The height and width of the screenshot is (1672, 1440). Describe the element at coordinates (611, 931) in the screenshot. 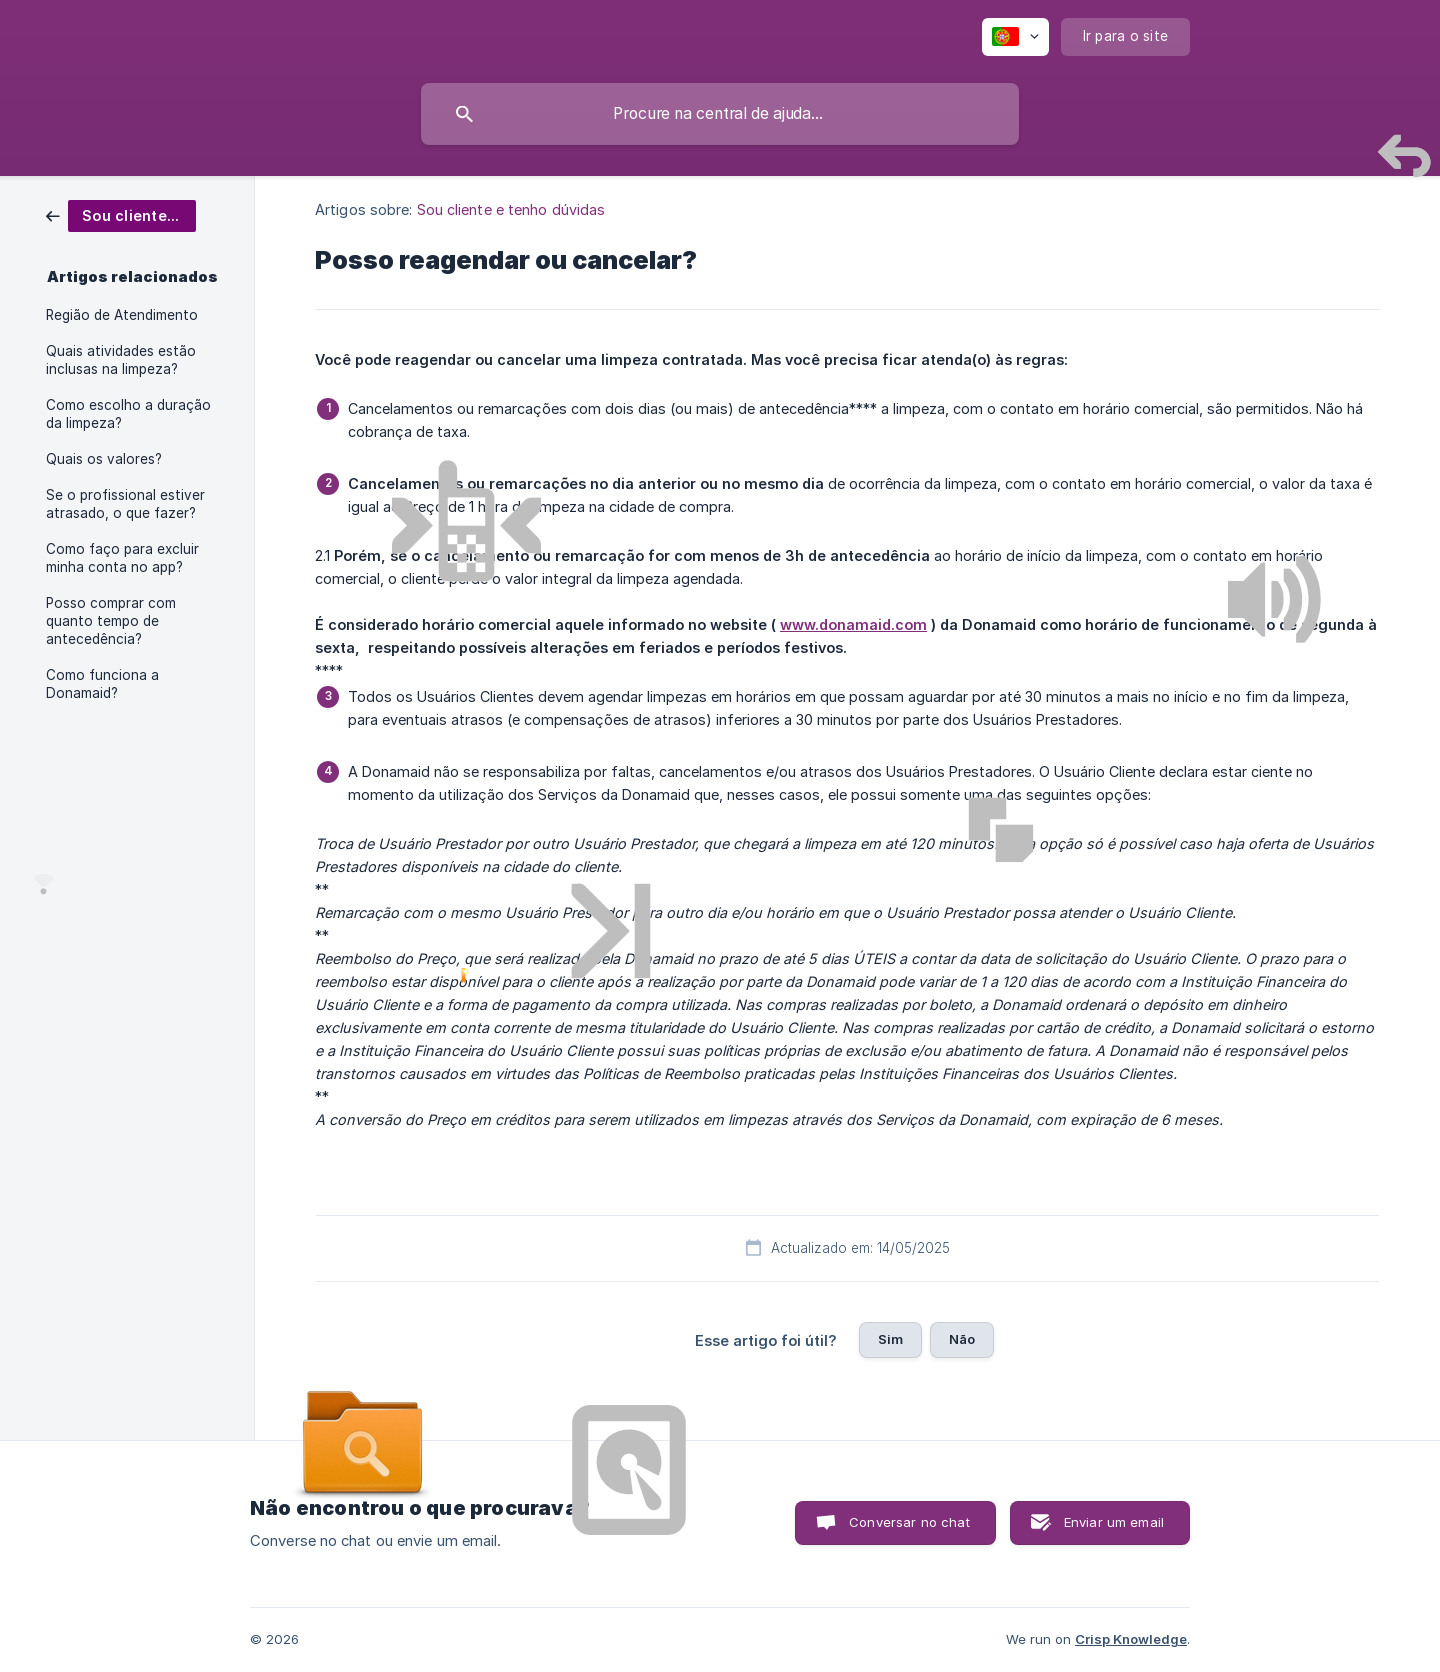

I see `skip to the end of a list or playlist` at that location.